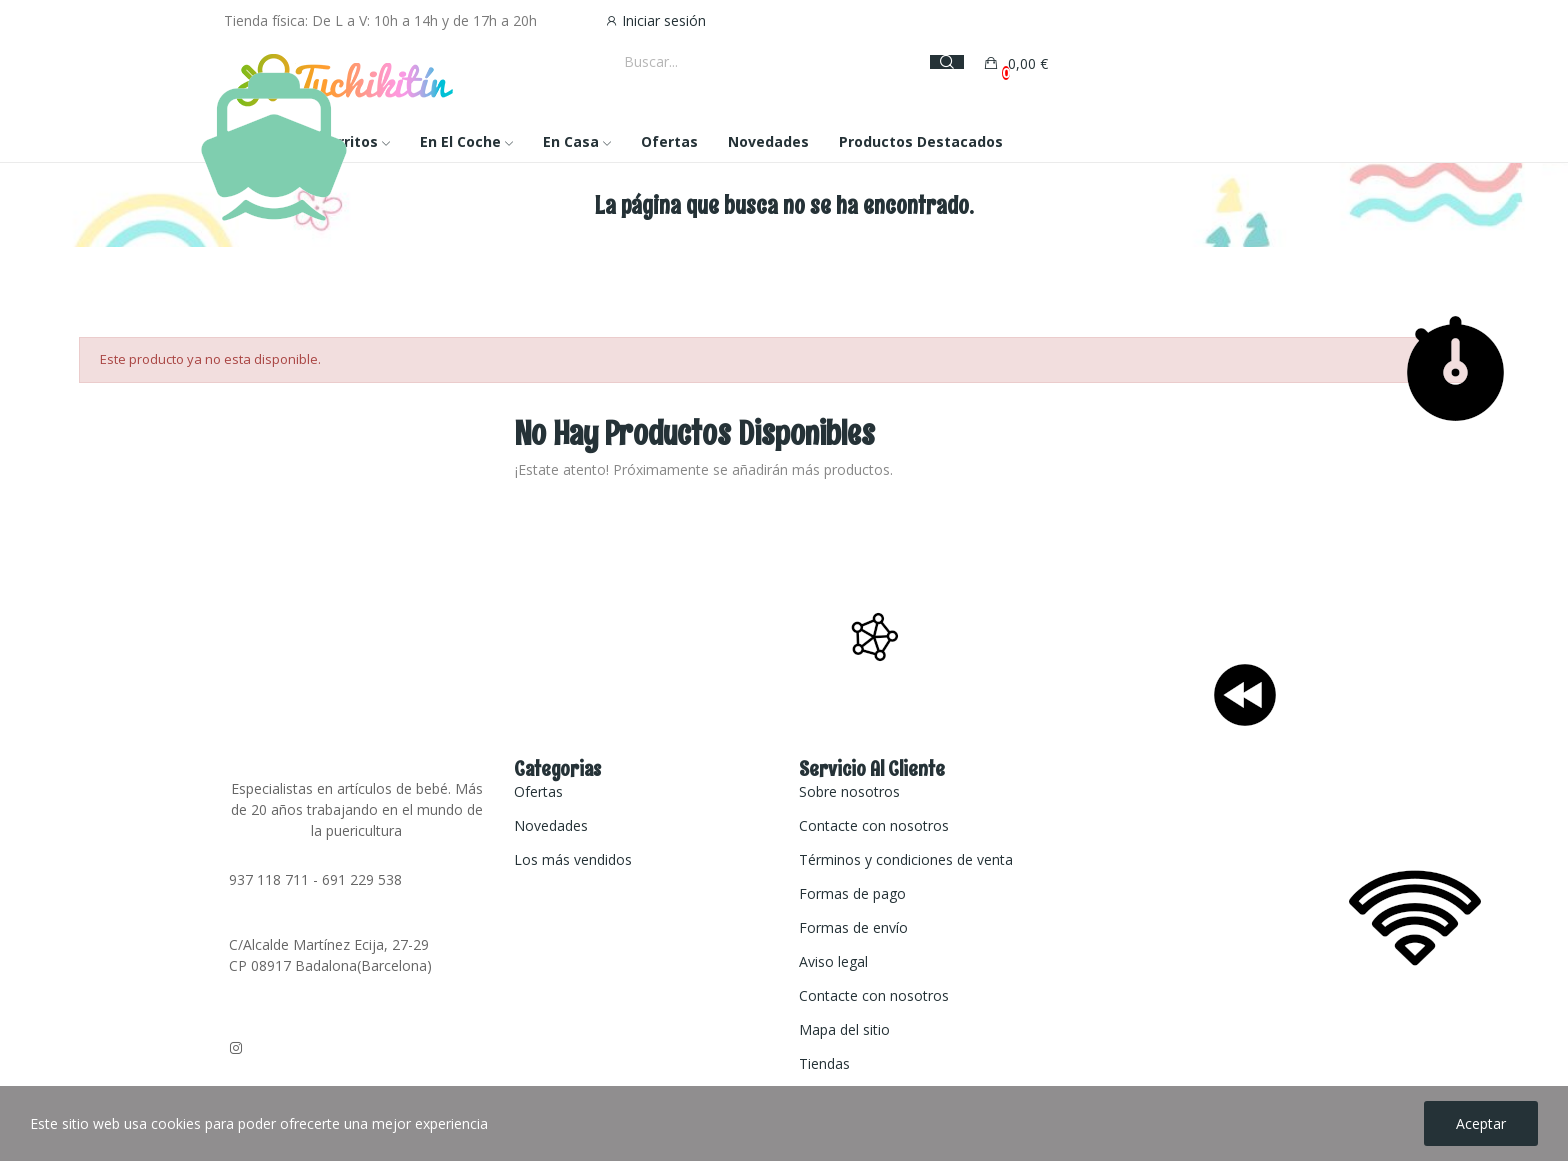  Describe the element at coordinates (1415, 918) in the screenshot. I see `indicates wireless network connection status` at that location.